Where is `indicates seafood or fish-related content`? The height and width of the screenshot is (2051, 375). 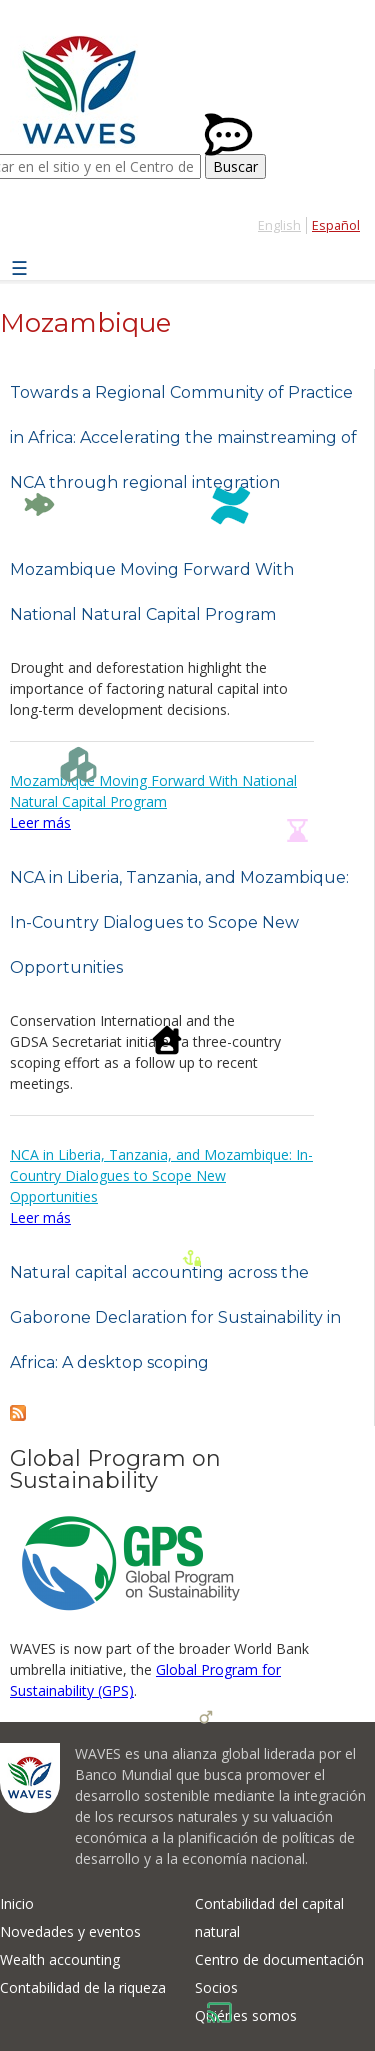
indicates seafood or fish-related content is located at coordinates (39, 504).